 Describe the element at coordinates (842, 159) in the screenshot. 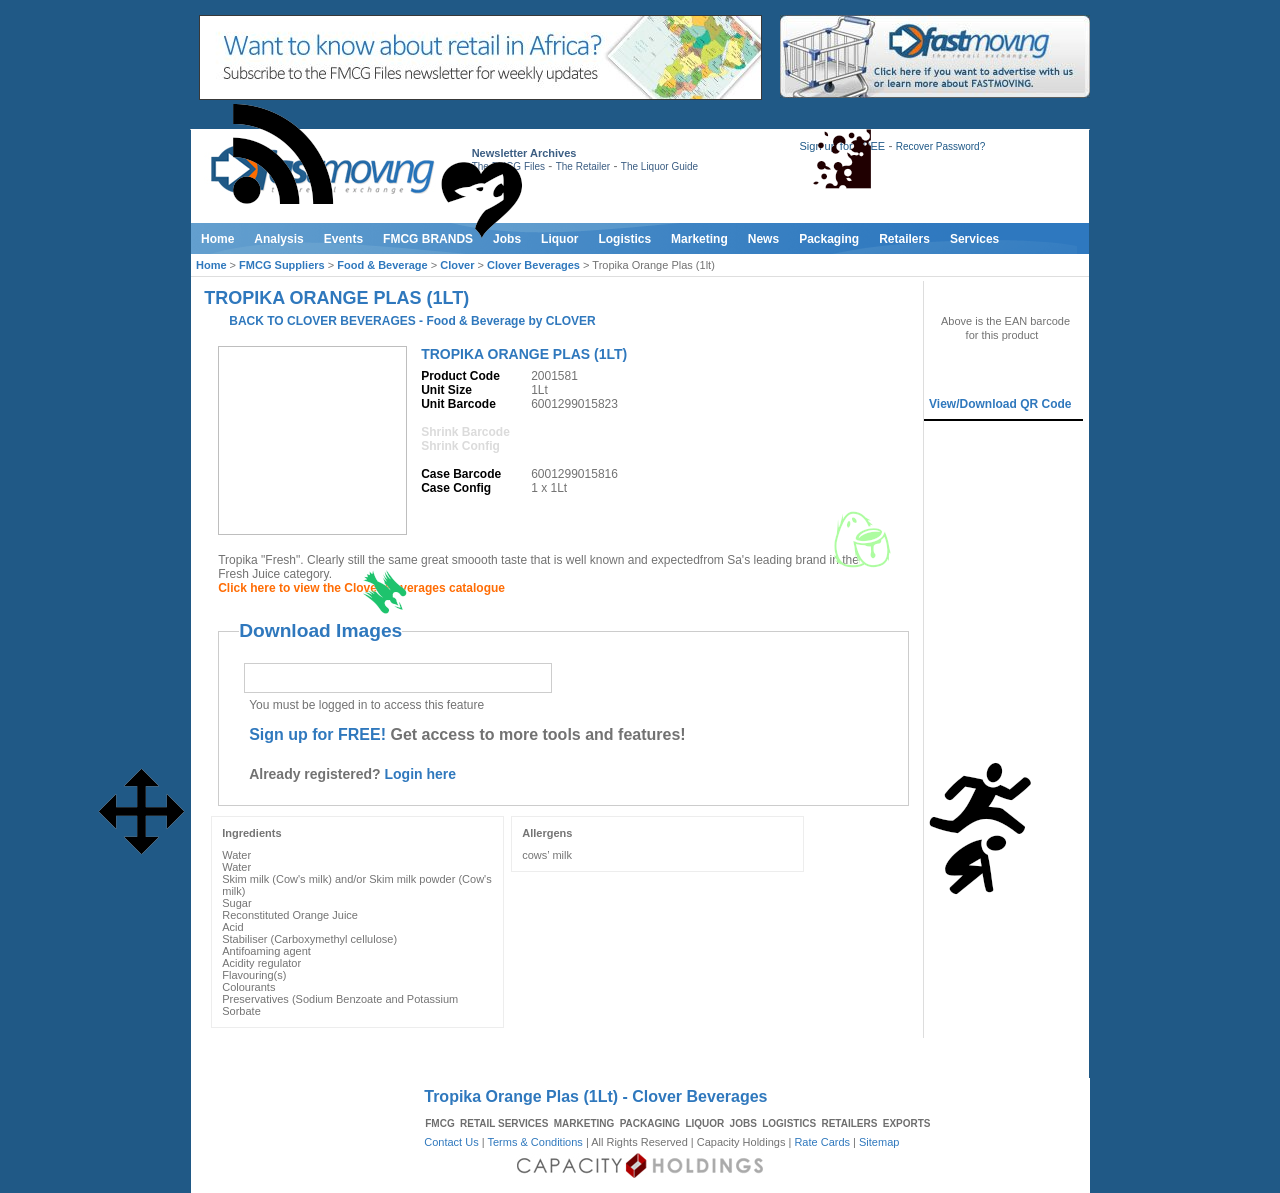

I see `indicates ink or paint splatter effect tool` at that location.